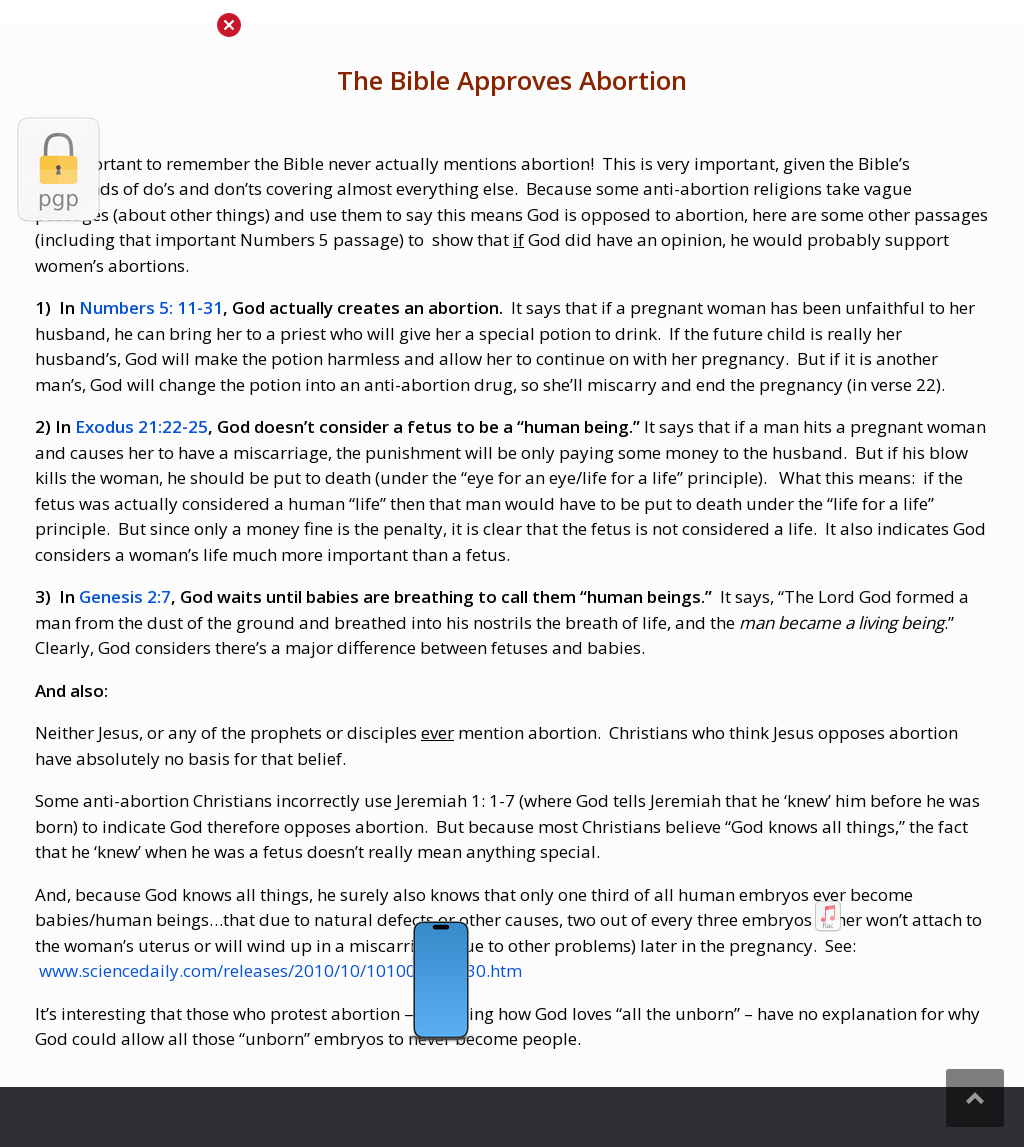 The image size is (1024, 1147). I want to click on a flac audio file, so click(828, 916).